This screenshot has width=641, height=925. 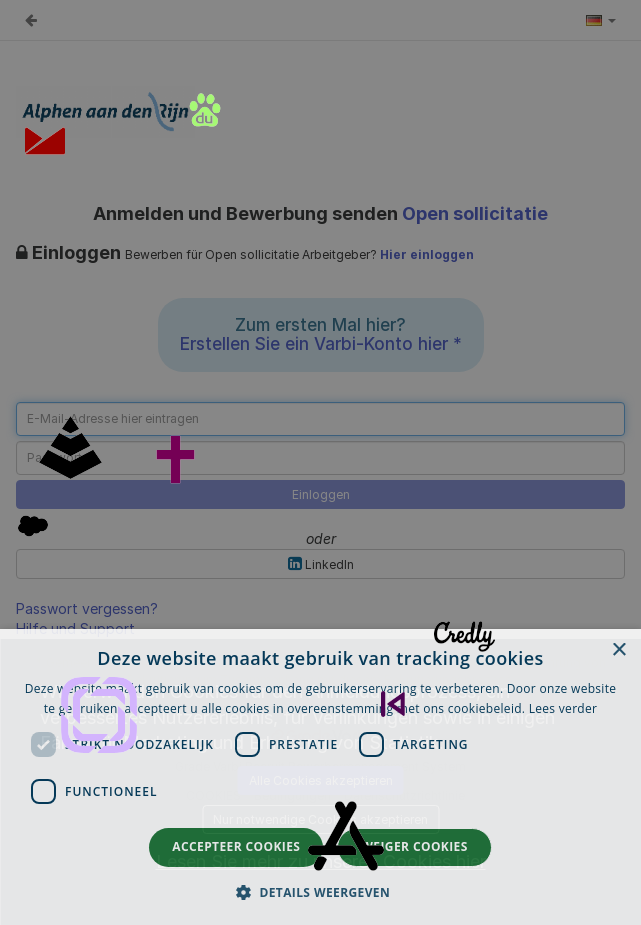 I want to click on Prismic CMS logo, so click(x=99, y=715).